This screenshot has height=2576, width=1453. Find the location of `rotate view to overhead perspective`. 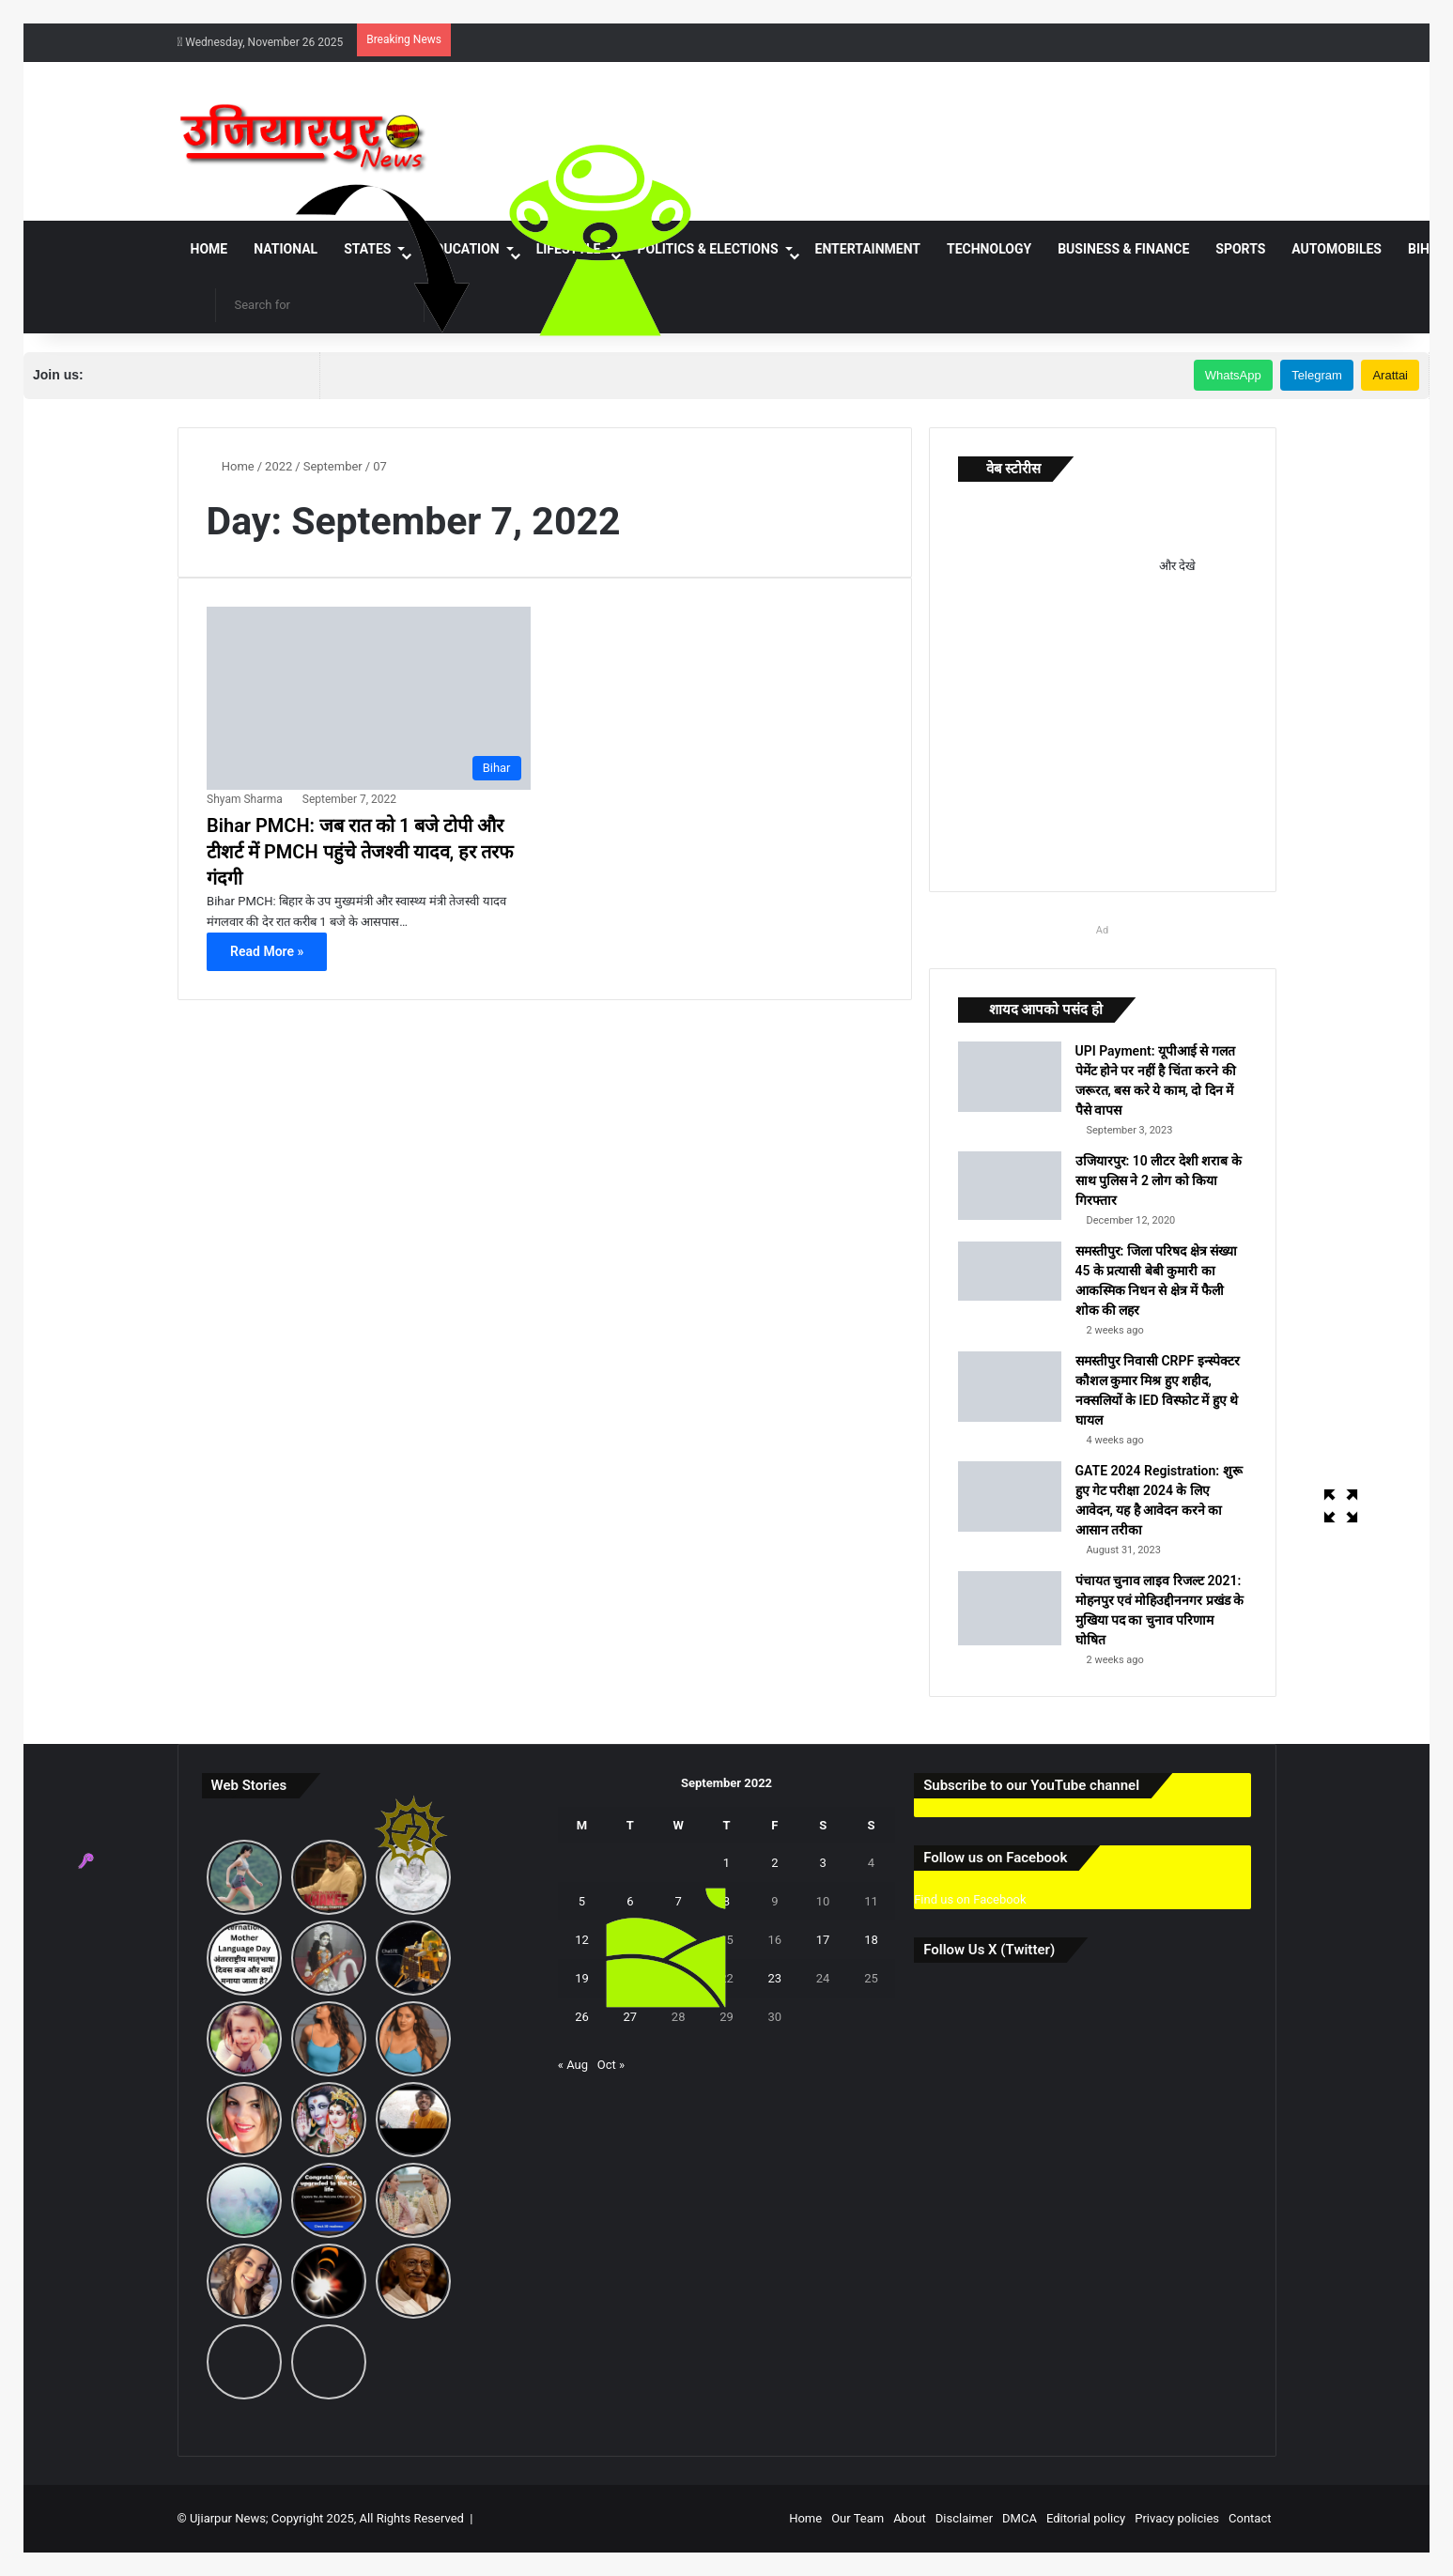

rotate view to overhead perspective is located at coordinates (381, 258).